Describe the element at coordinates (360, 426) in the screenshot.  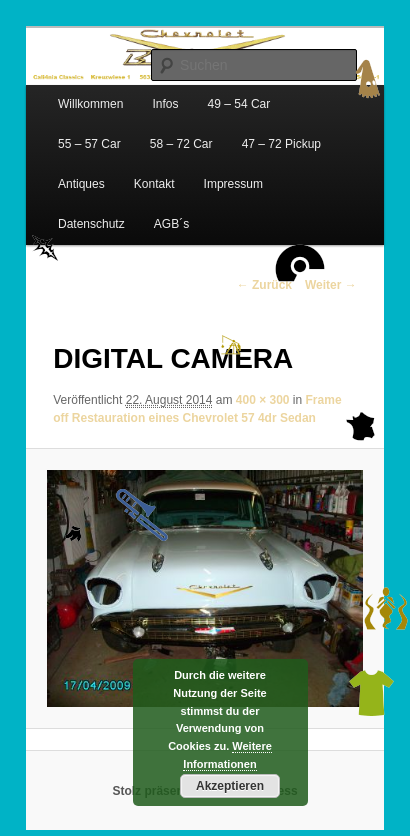
I see `select France as your country or region` at that location.